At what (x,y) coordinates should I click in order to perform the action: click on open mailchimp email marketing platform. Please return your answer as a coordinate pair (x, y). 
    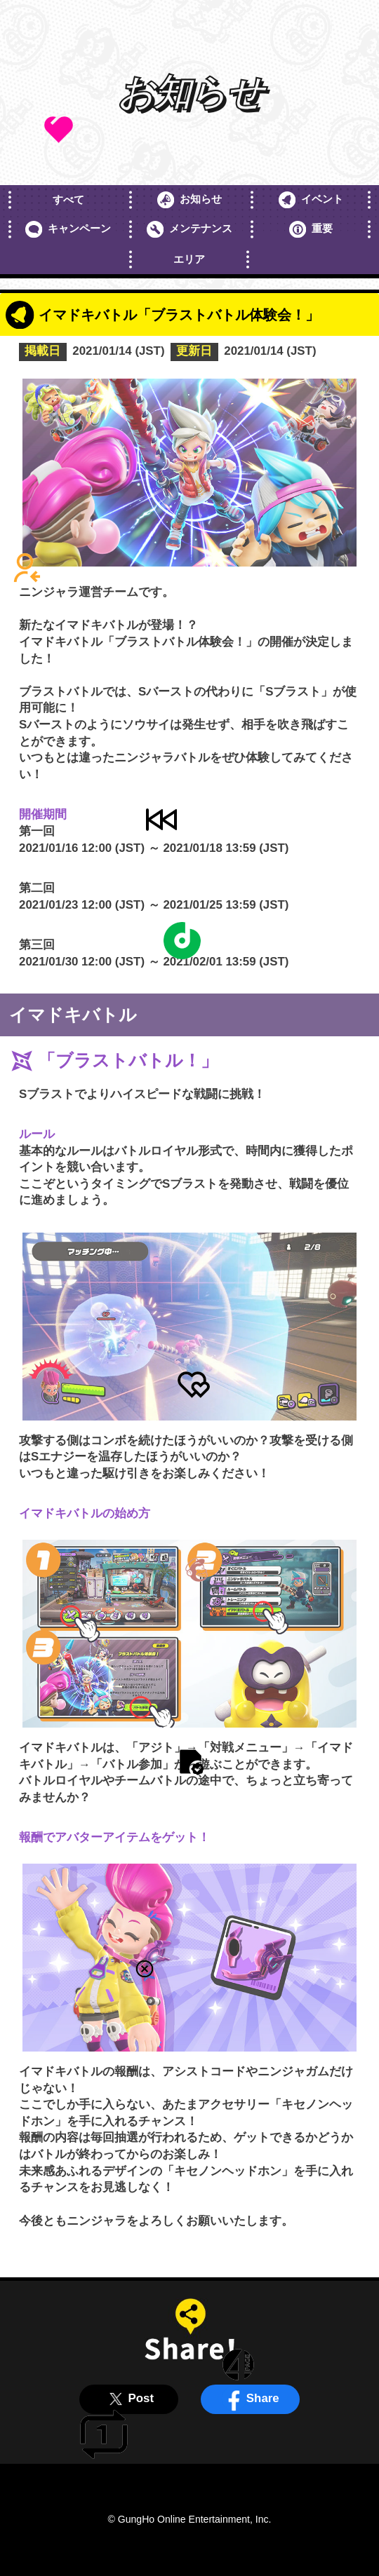
    Looking at the image, I should click on (197, 1570).